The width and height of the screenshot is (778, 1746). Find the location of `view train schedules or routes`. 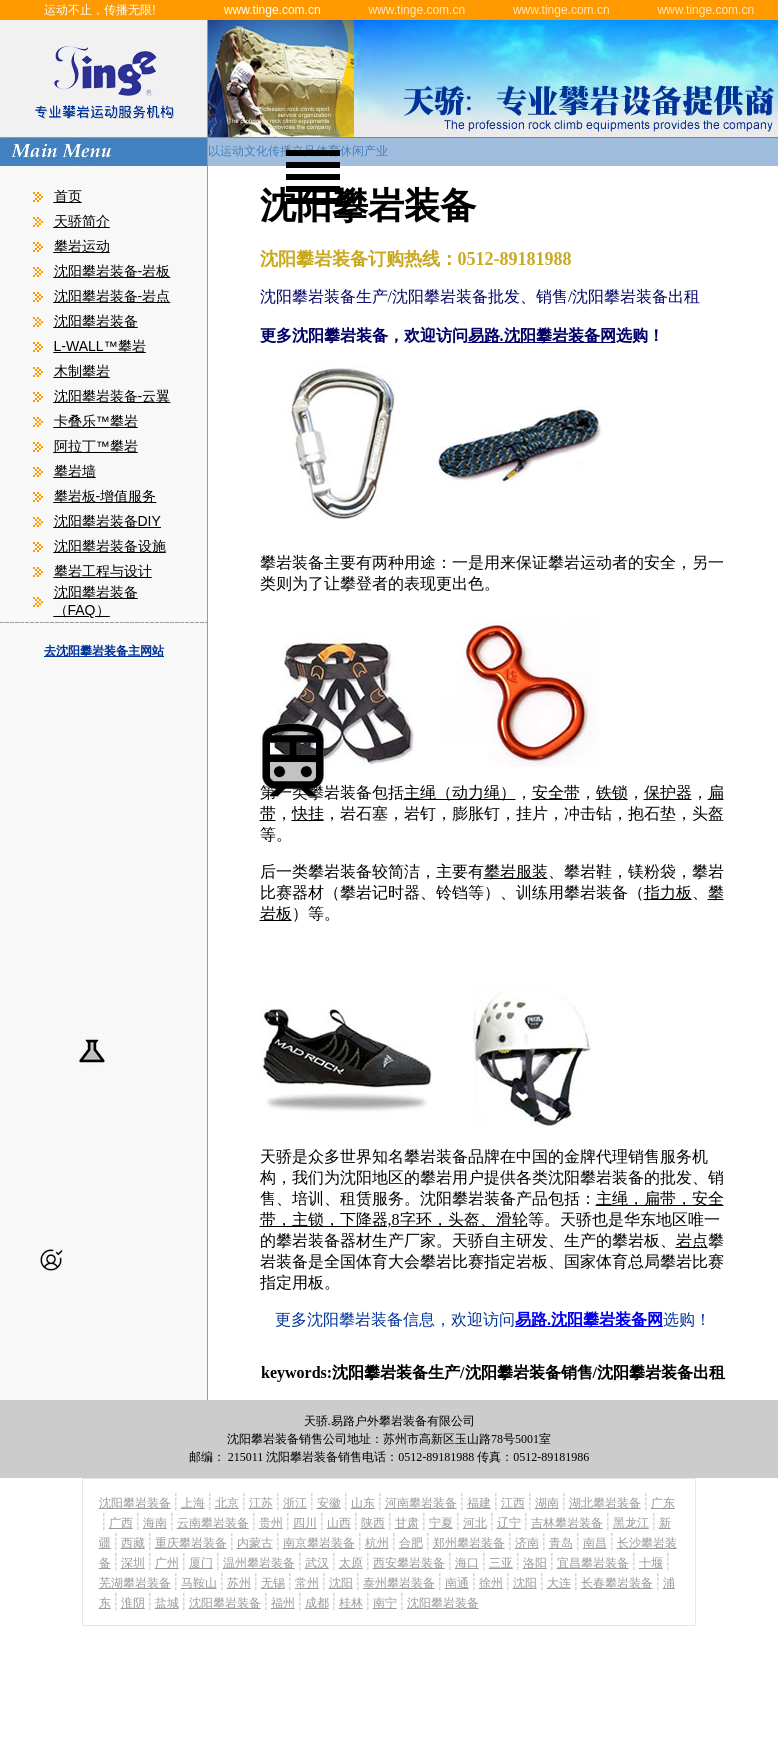

view train schedules or routes is located at coordinates (293, 762).